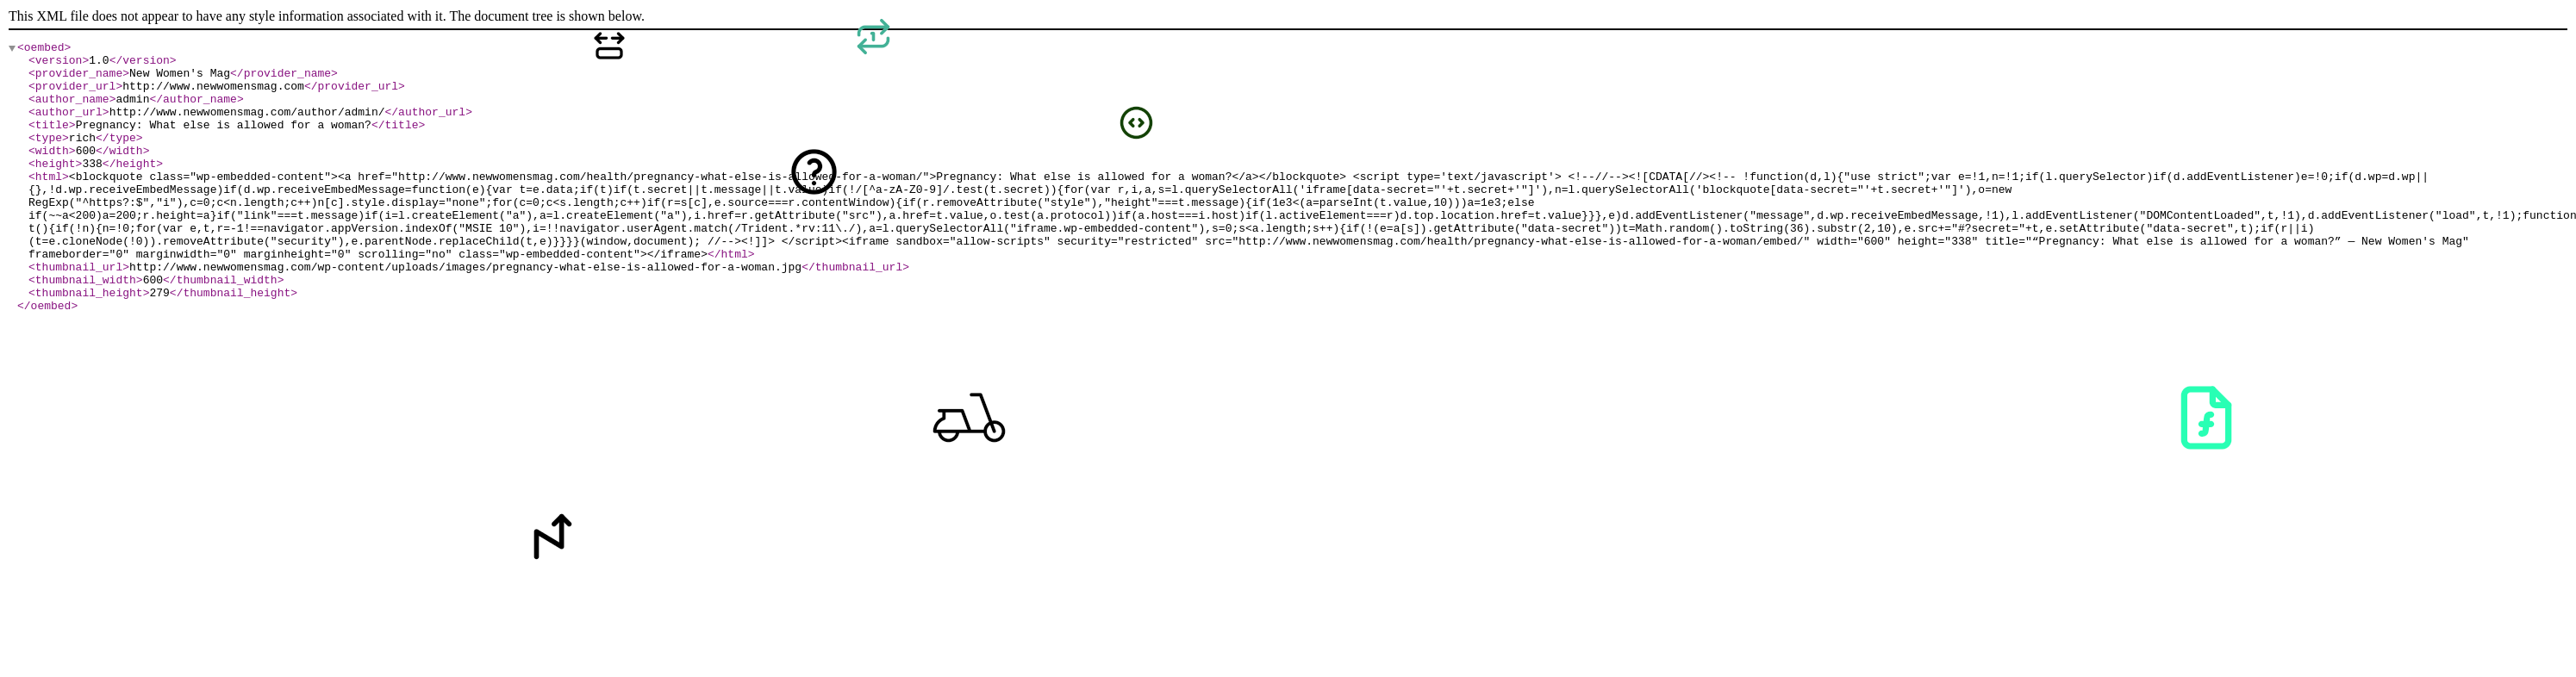  I want to click on view or open a function file, so click(2206, 418).